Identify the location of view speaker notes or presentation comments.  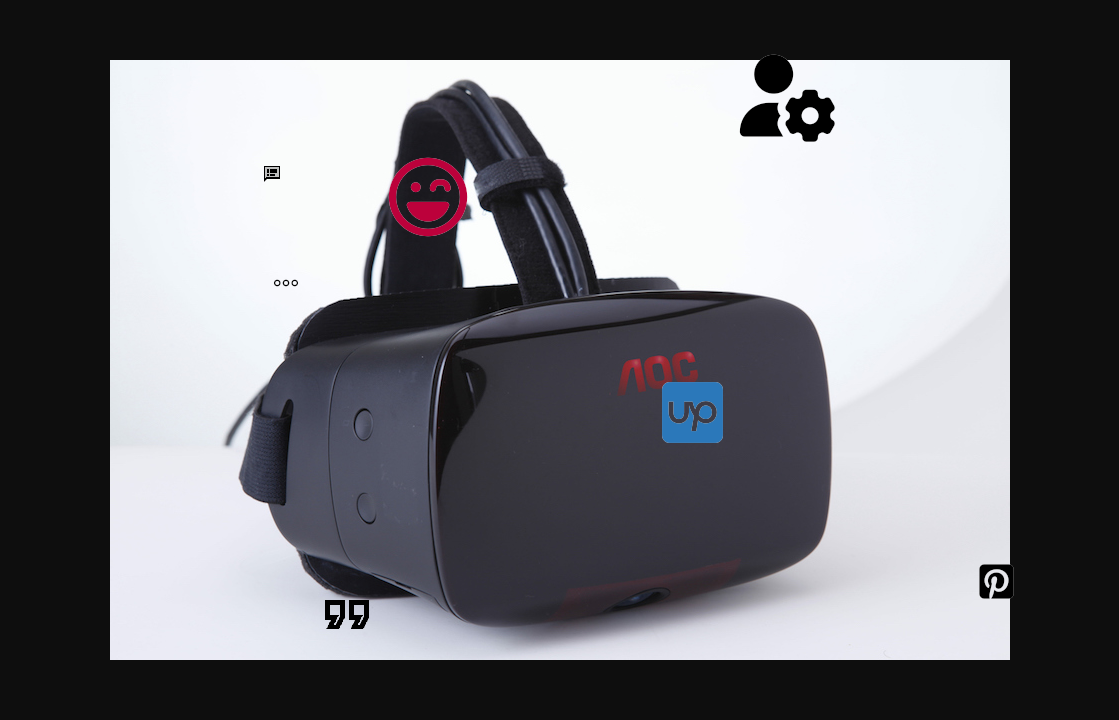
(272, 174).